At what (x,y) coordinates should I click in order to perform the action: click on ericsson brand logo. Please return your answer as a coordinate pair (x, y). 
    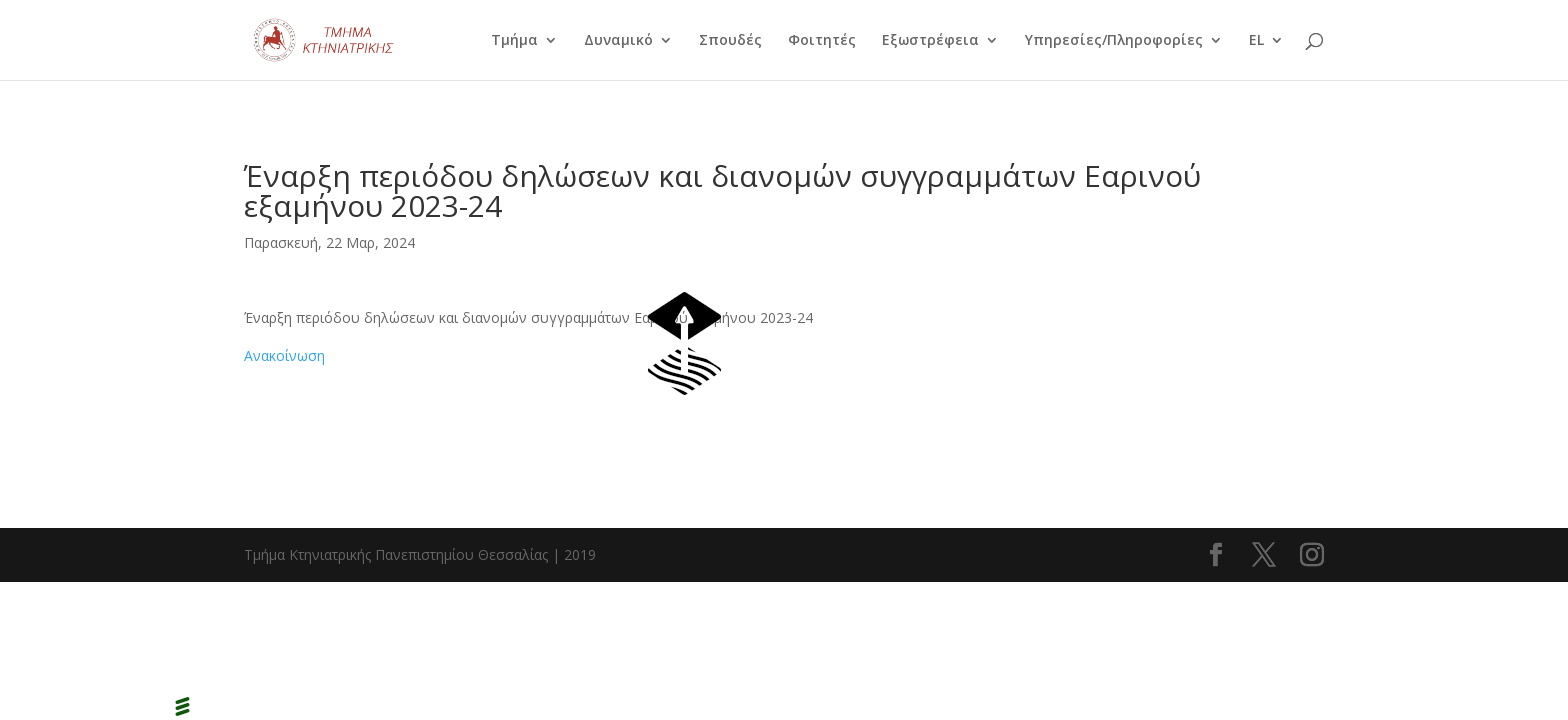
    Looking at the image, I should click on (182, 706).